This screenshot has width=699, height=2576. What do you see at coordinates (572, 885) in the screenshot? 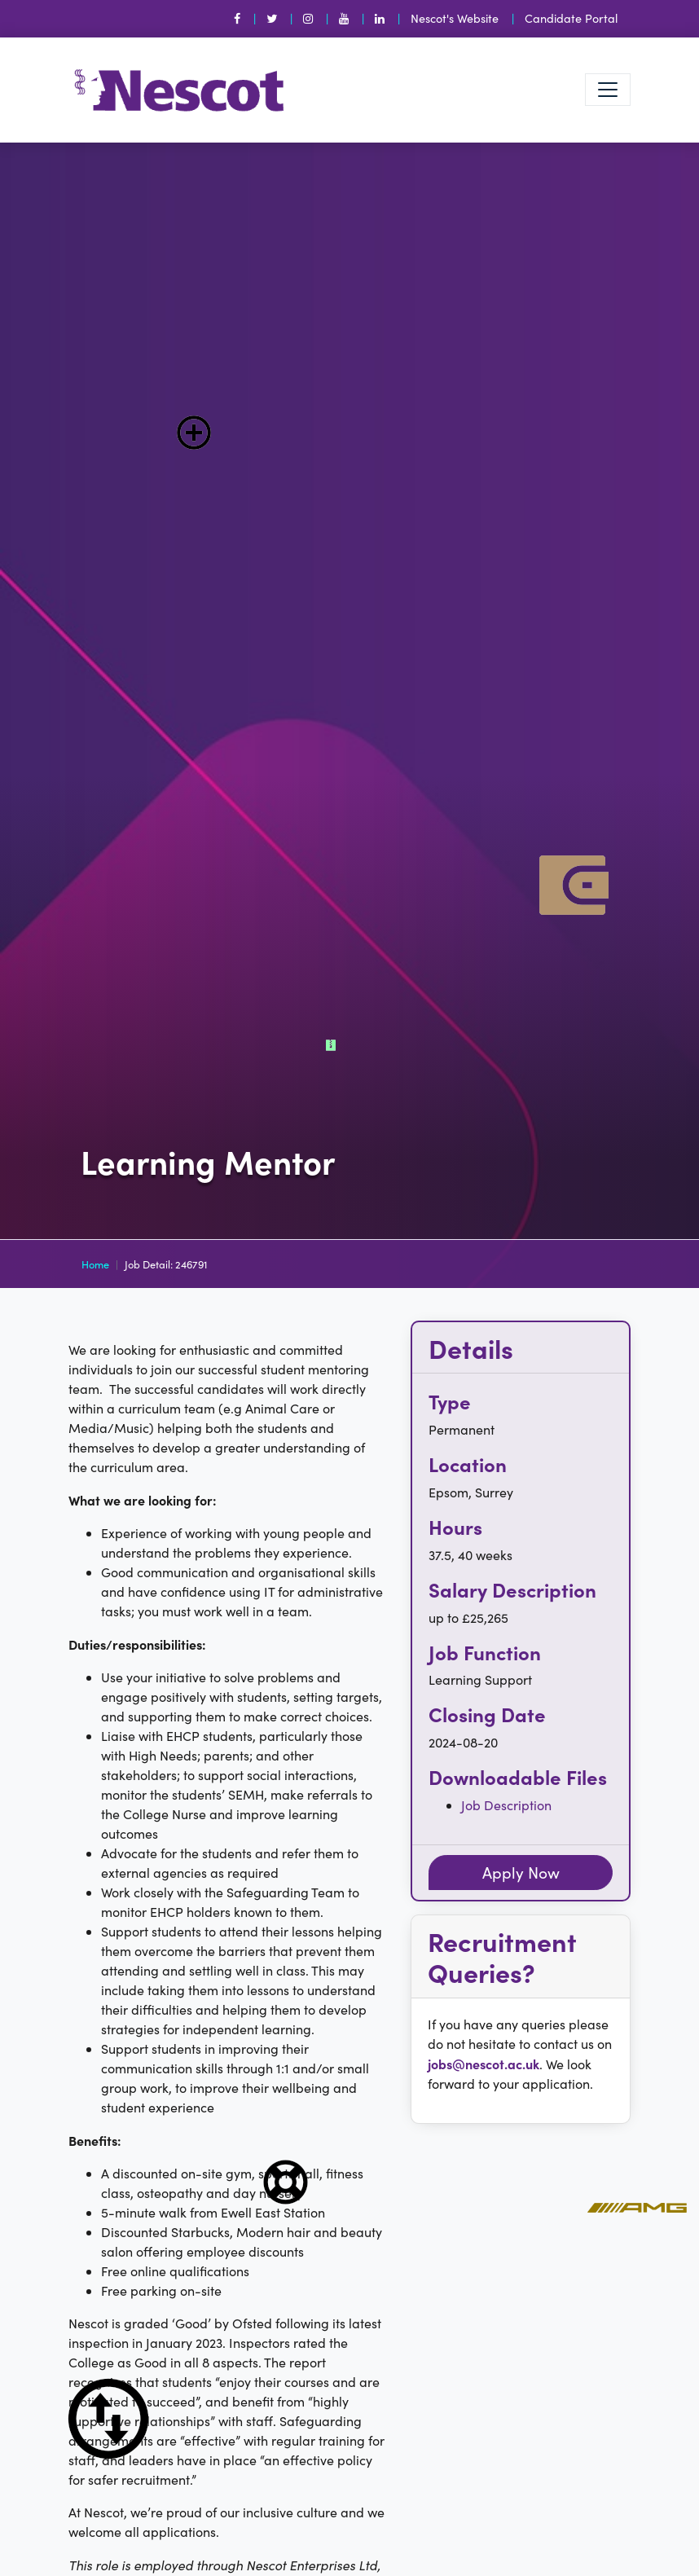
I see `access your wallet or payment methods` at bounding box center [572, 885].